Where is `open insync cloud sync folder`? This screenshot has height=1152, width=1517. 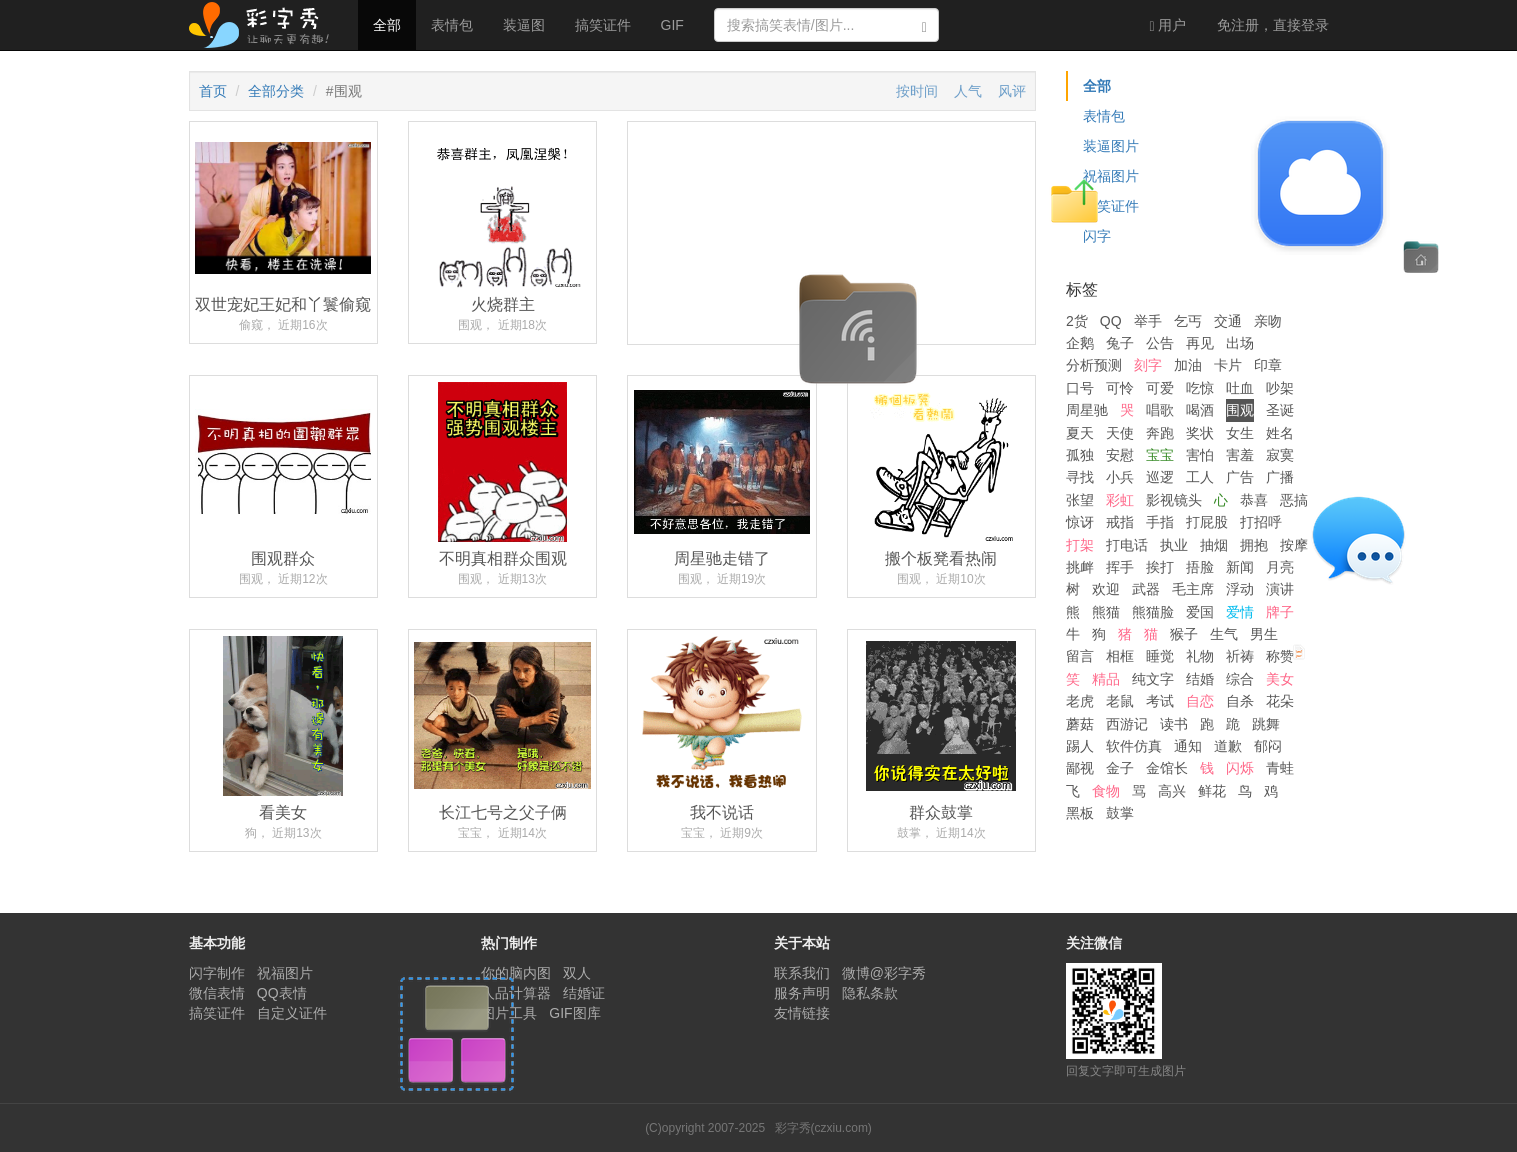 open insync cloud sync folder is located at coordinates (858, 329).